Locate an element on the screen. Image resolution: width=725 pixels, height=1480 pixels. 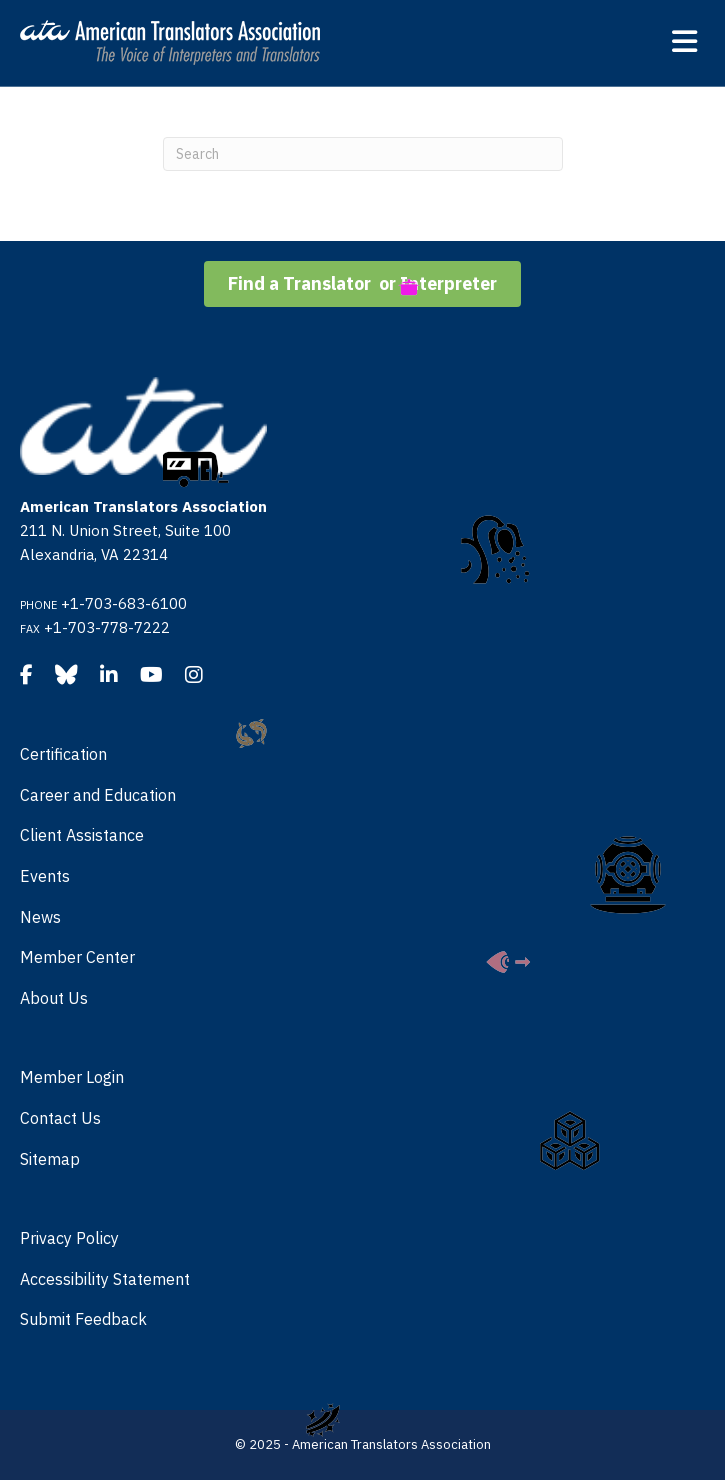
indicates a cycling or refresh process in a fishing game is located at coordinates (251, 733).